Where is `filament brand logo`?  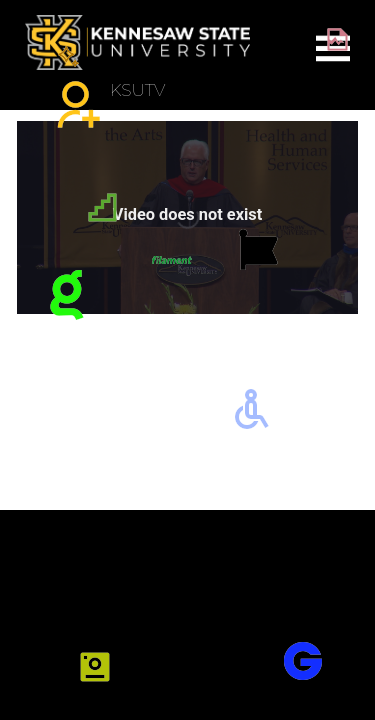 filament brand logo is located at coordinates (172, 260).